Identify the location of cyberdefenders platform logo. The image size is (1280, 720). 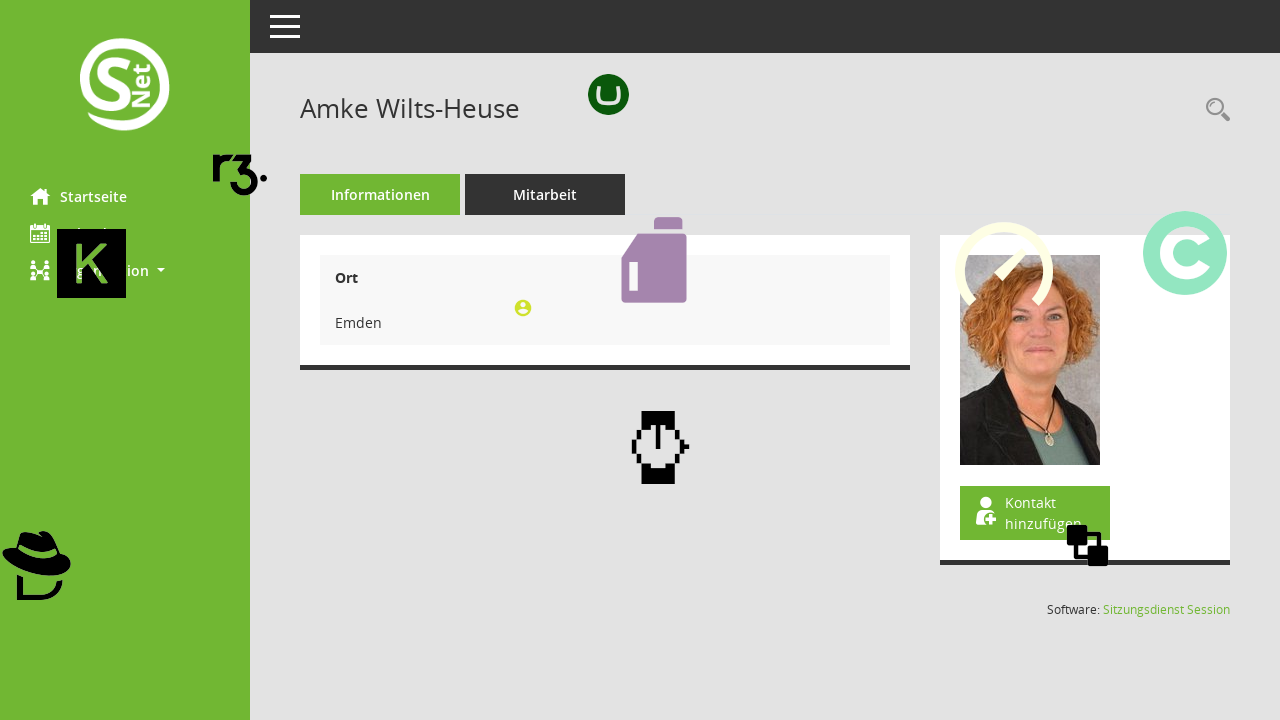
(36, 565).